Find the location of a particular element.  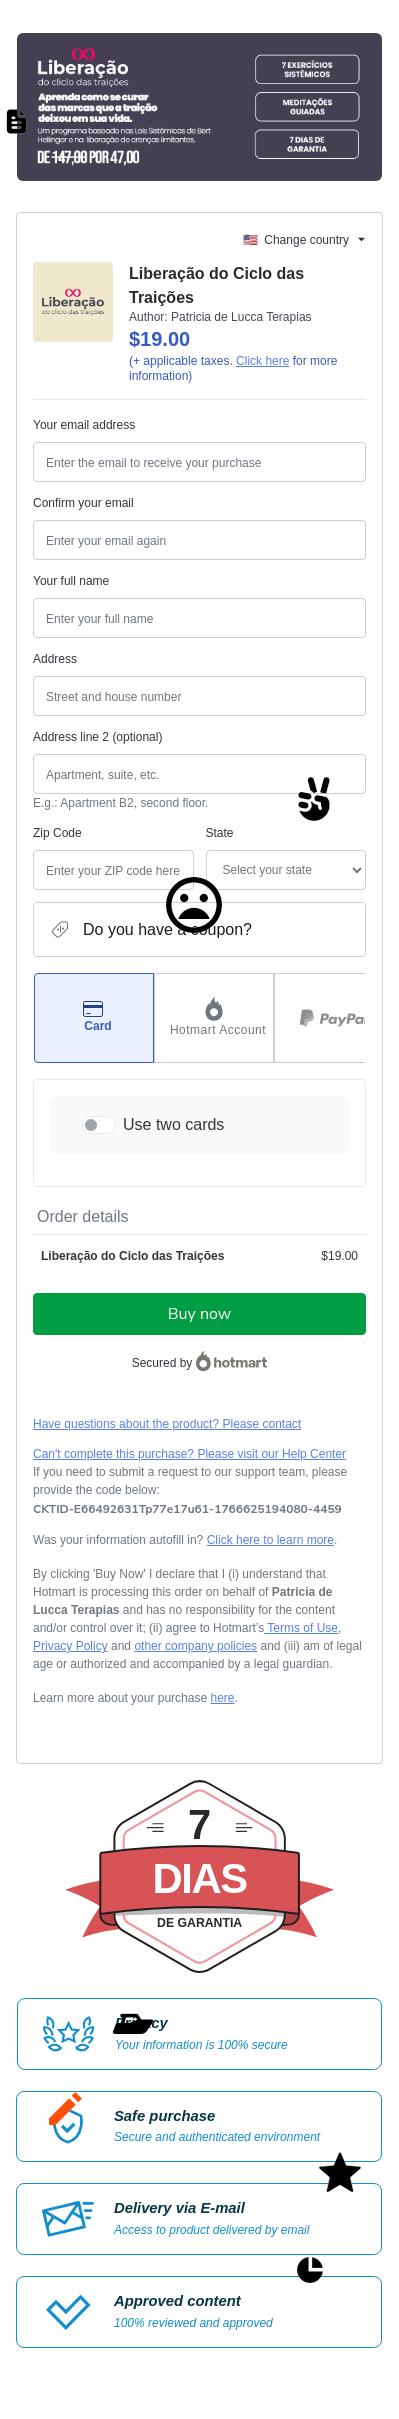

add item to favorites is located at coordinates (340, 2173).